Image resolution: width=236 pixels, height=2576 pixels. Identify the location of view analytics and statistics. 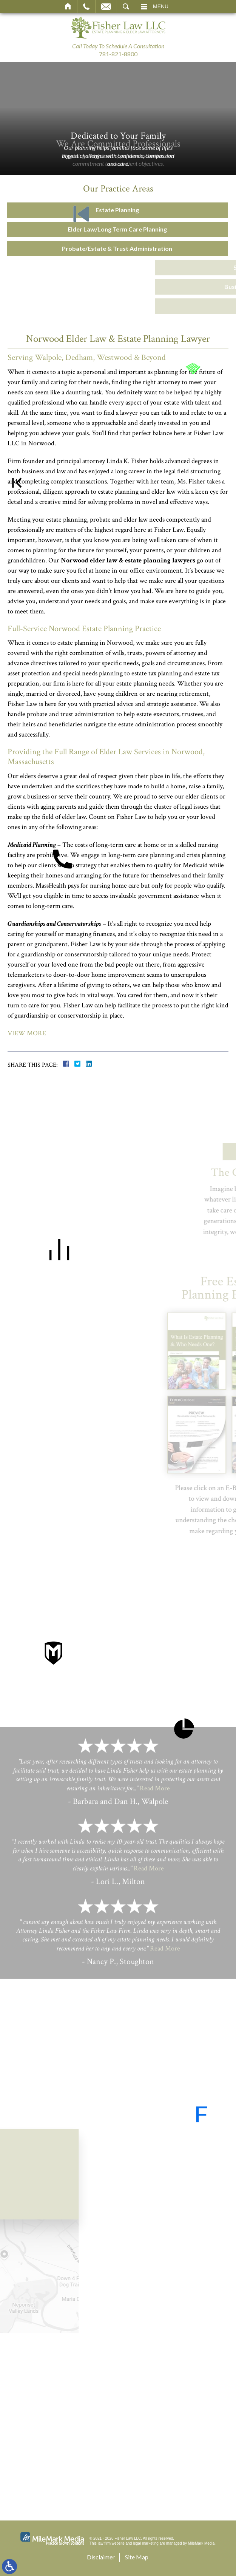
(59, 1250).